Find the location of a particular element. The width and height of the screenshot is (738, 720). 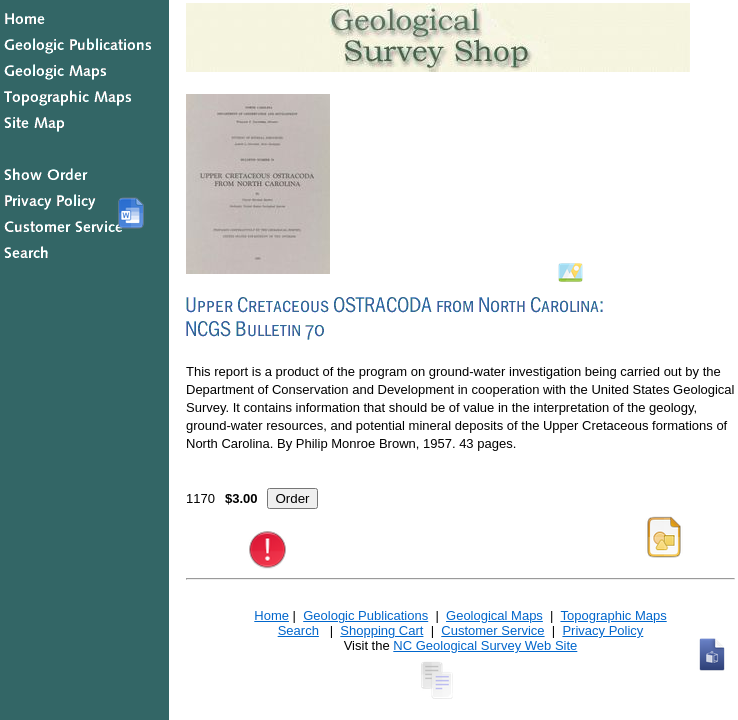

open the photo gallery app is located at coordinates (570, 272).